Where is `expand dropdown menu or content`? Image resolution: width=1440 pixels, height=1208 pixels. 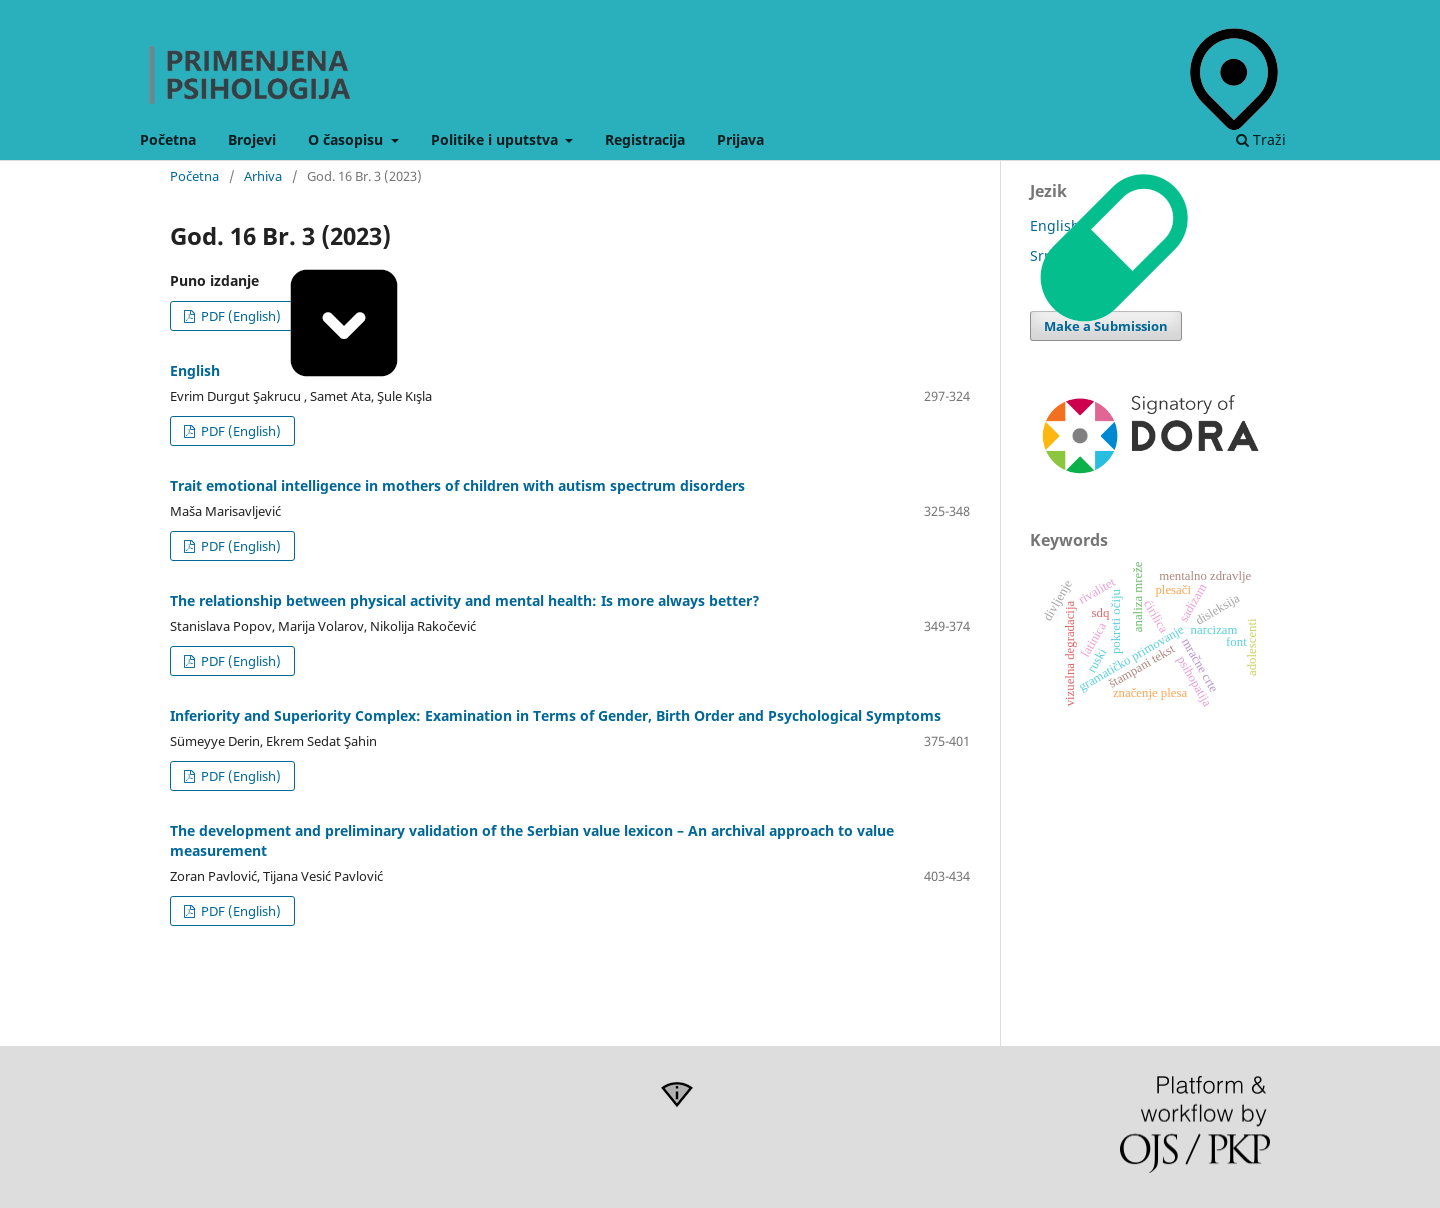
expand dropdown menu or content is located at coordinates (344, 323).